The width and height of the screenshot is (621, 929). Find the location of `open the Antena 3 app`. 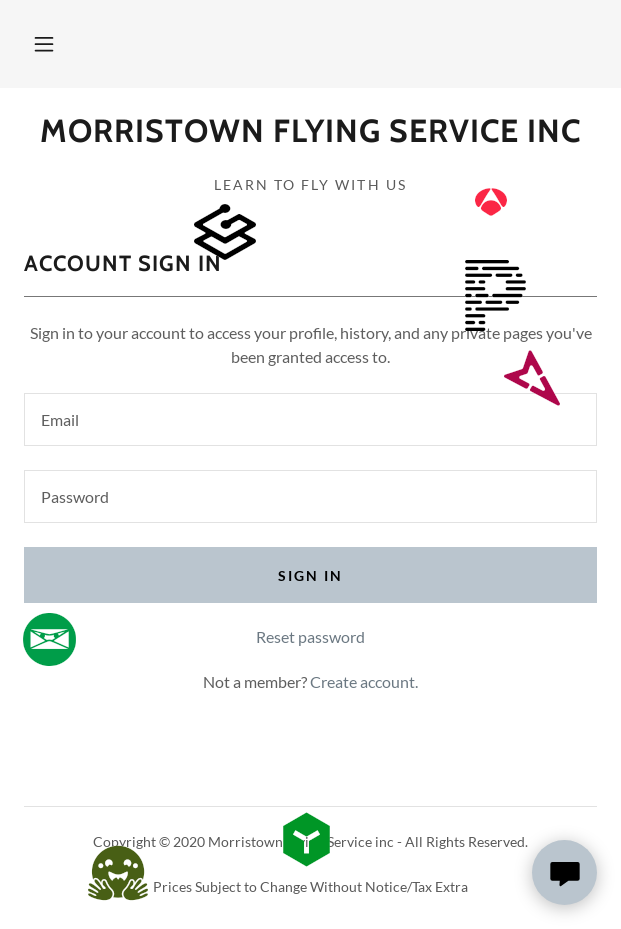

open the Antena 3 app is located at coordinates (491, 202).